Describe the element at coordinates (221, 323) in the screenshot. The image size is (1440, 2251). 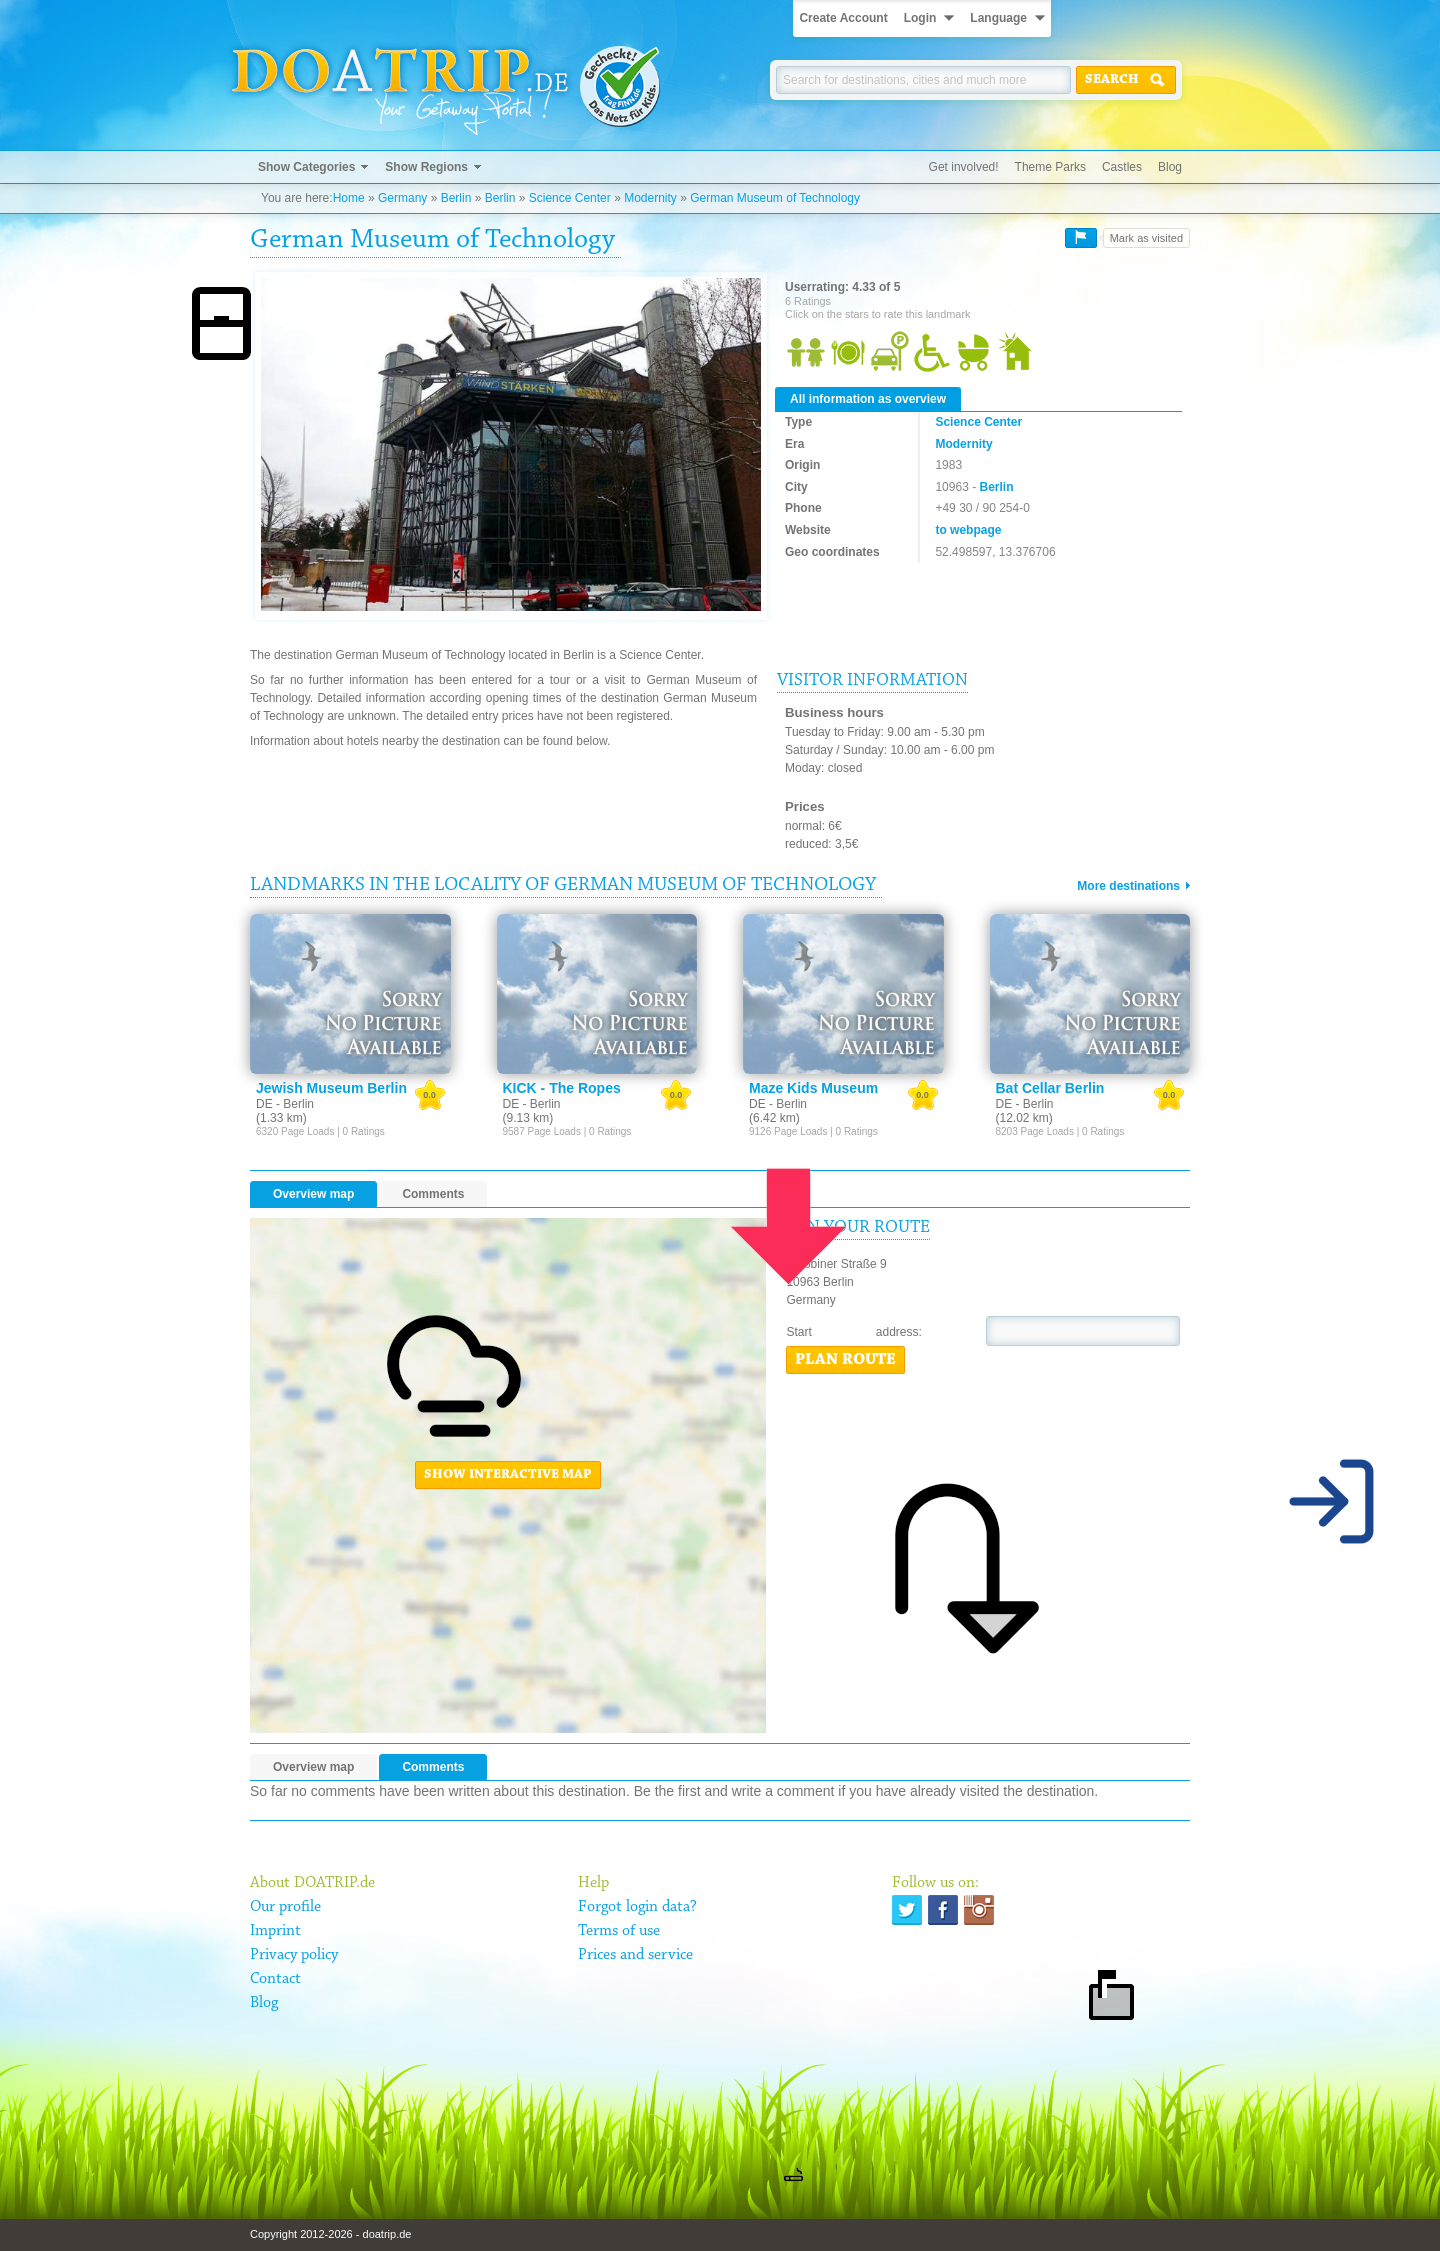
I see `view window sensor status` at that location.